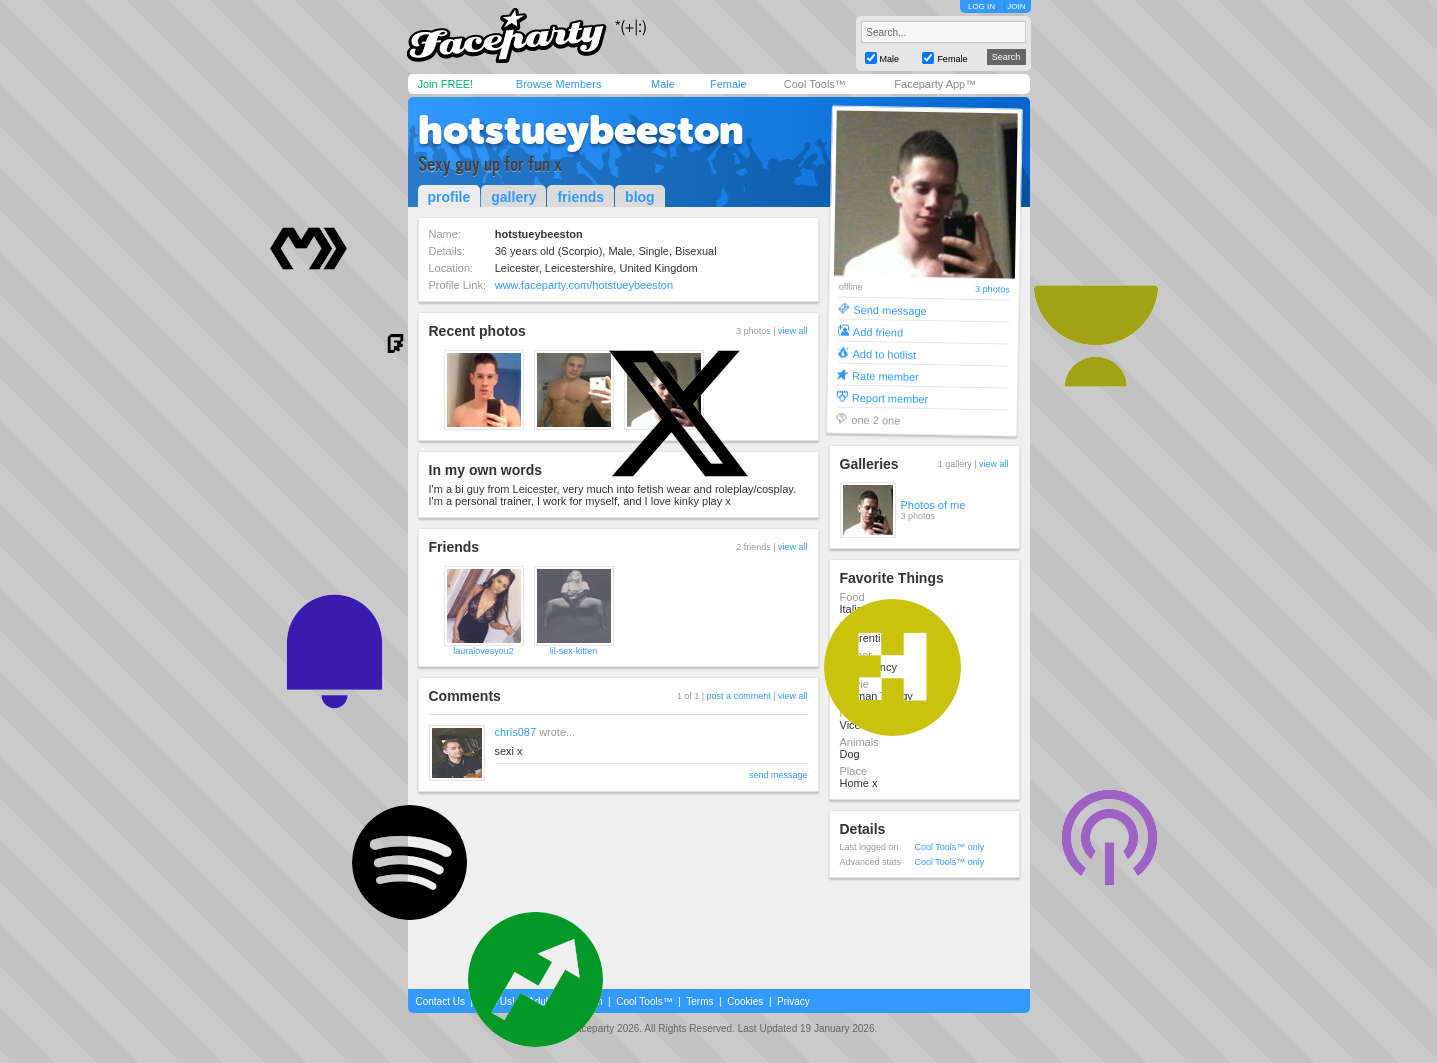 Image resolution: width=1437 pixels, height=1063 pixels. What do you see at coordinates (535, 979) in the screenshot?
I see `open the BuzzFeed app` at bounding box center [535, 979].